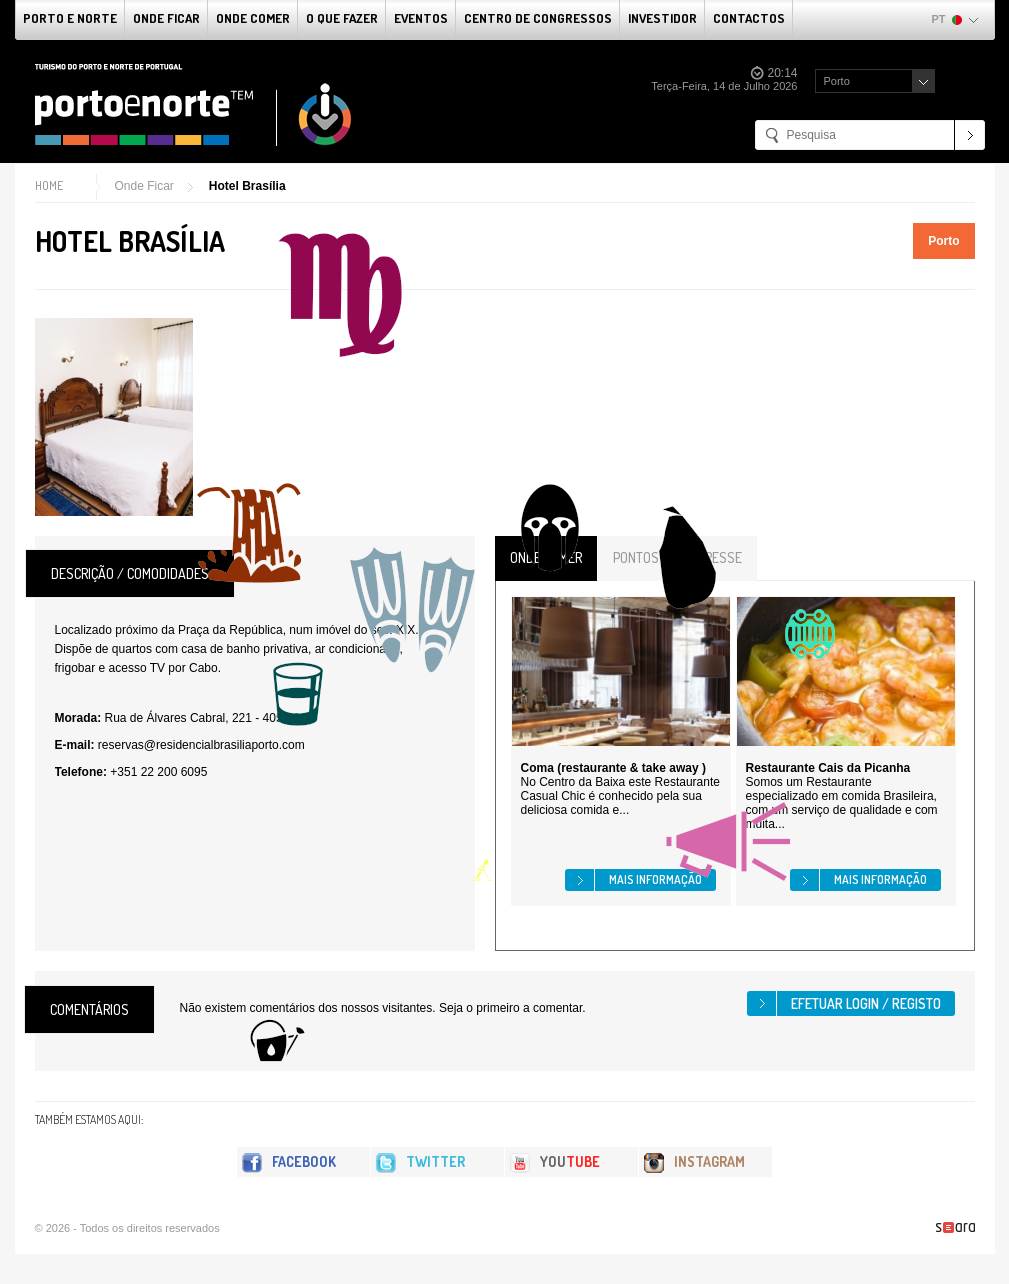  I want to click on indicates a shot glass or alcoholic beverage item, so click(298, 694).